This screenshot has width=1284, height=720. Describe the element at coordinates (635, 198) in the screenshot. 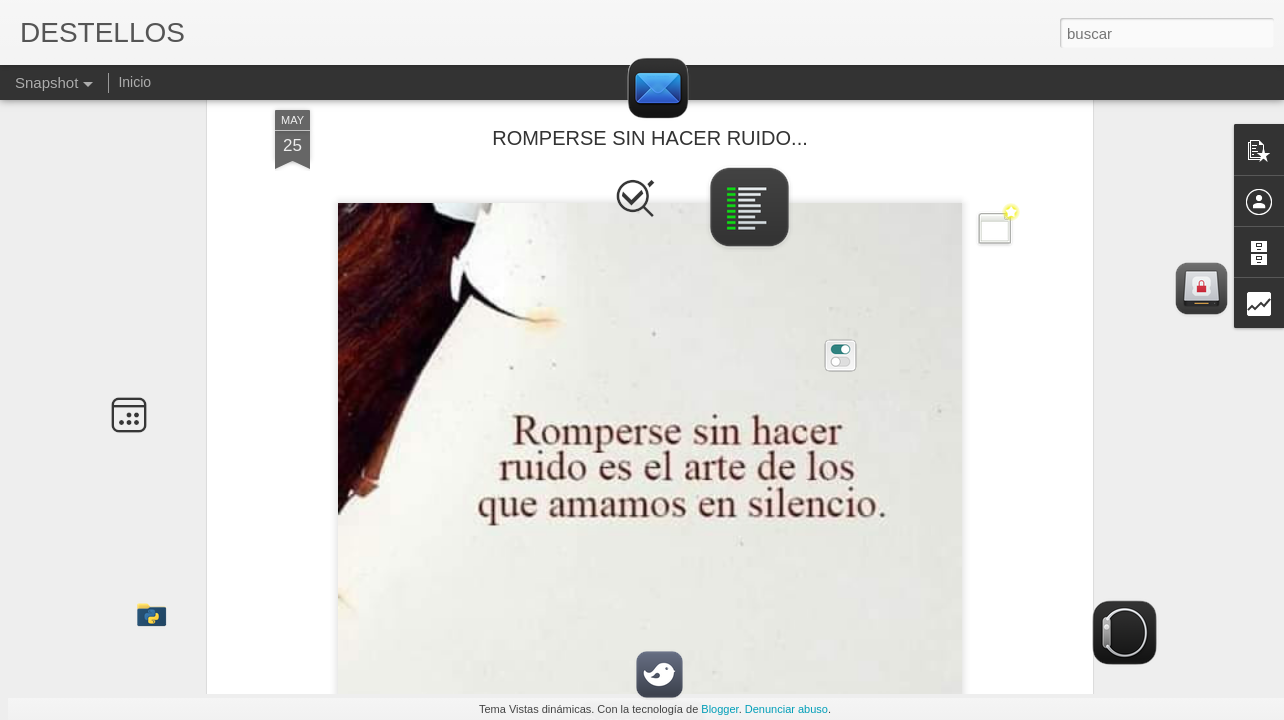

I see `open system configuration or setup assistant` at that location.